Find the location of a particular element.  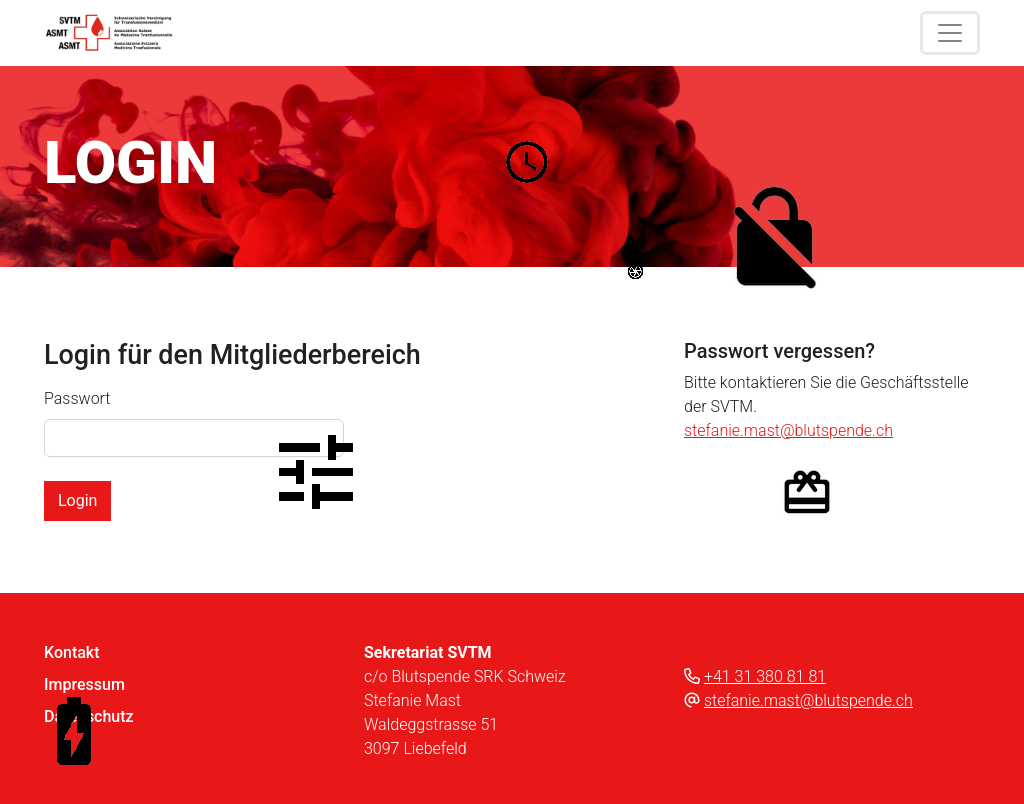

view time or clock settings is located at coordinates (527, 162).